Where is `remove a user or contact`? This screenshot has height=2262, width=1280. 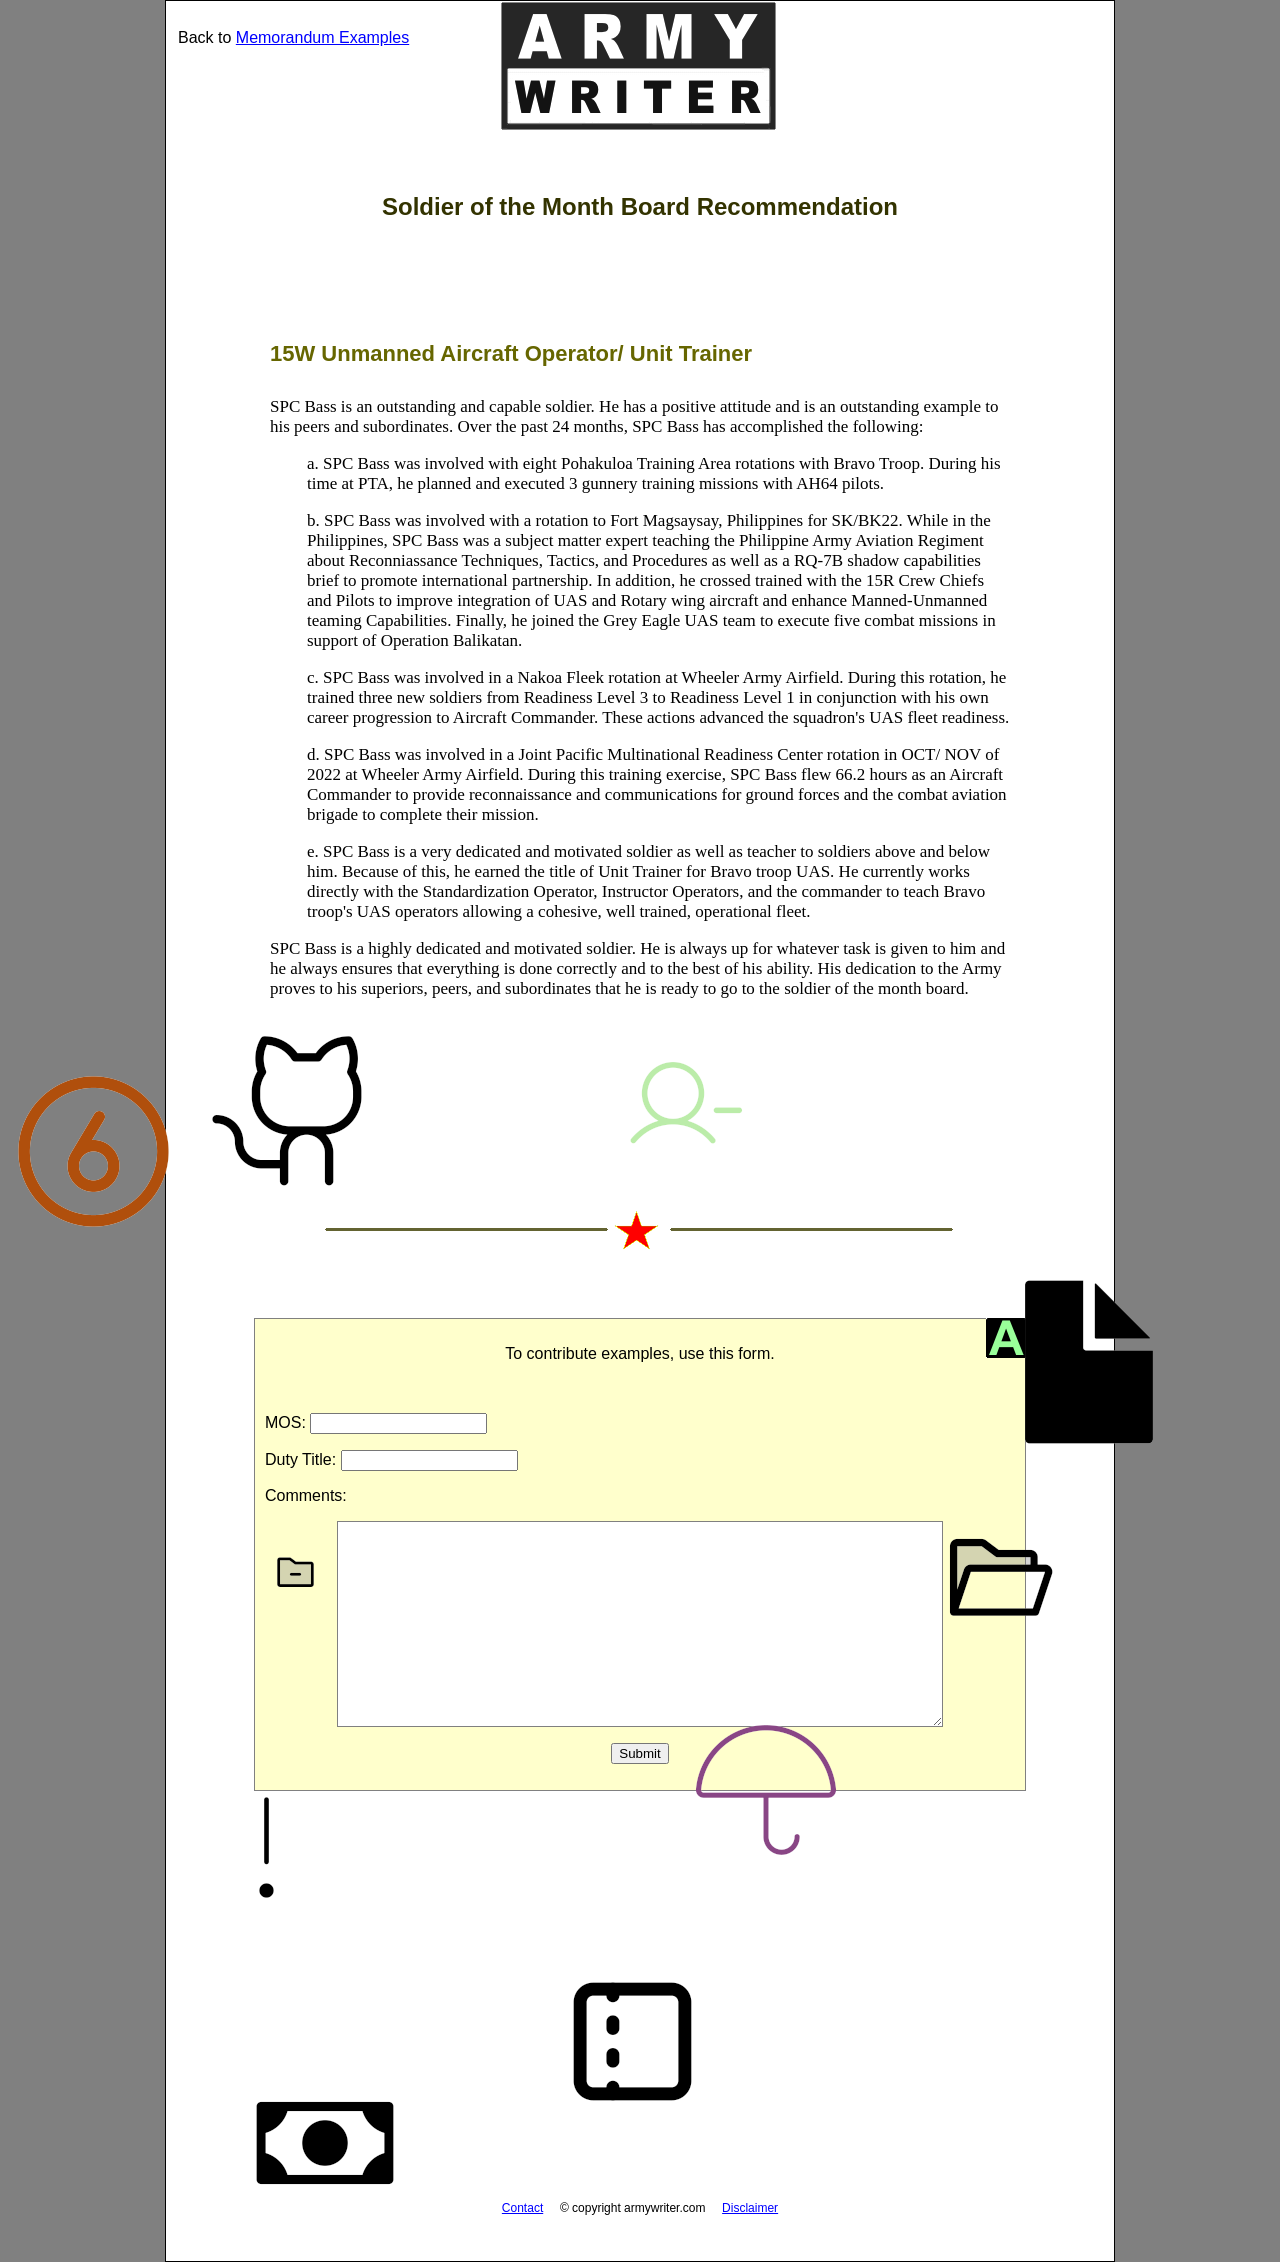
remove a user or contact is located at coordinates (682, 1106).